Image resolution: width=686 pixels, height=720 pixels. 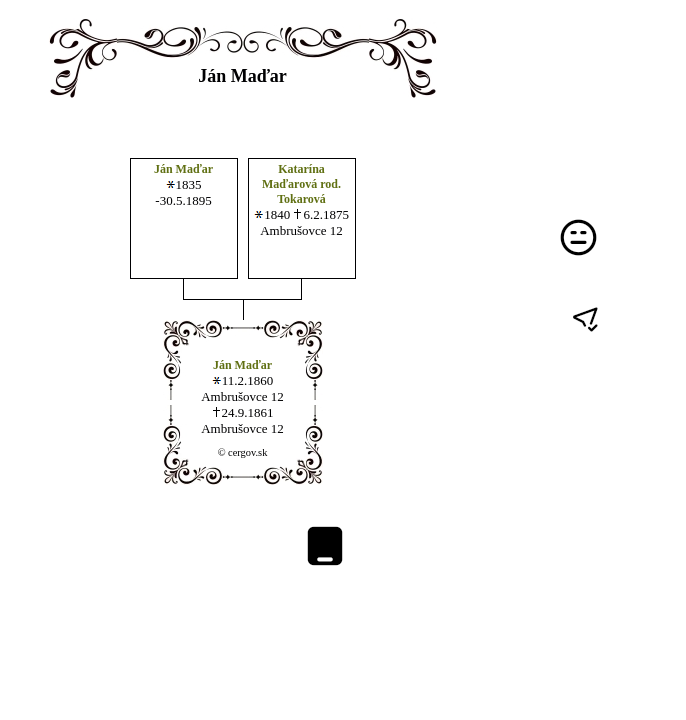 I want to click on express annoyance or frustration in a reaction, so click(x=578, y=237).